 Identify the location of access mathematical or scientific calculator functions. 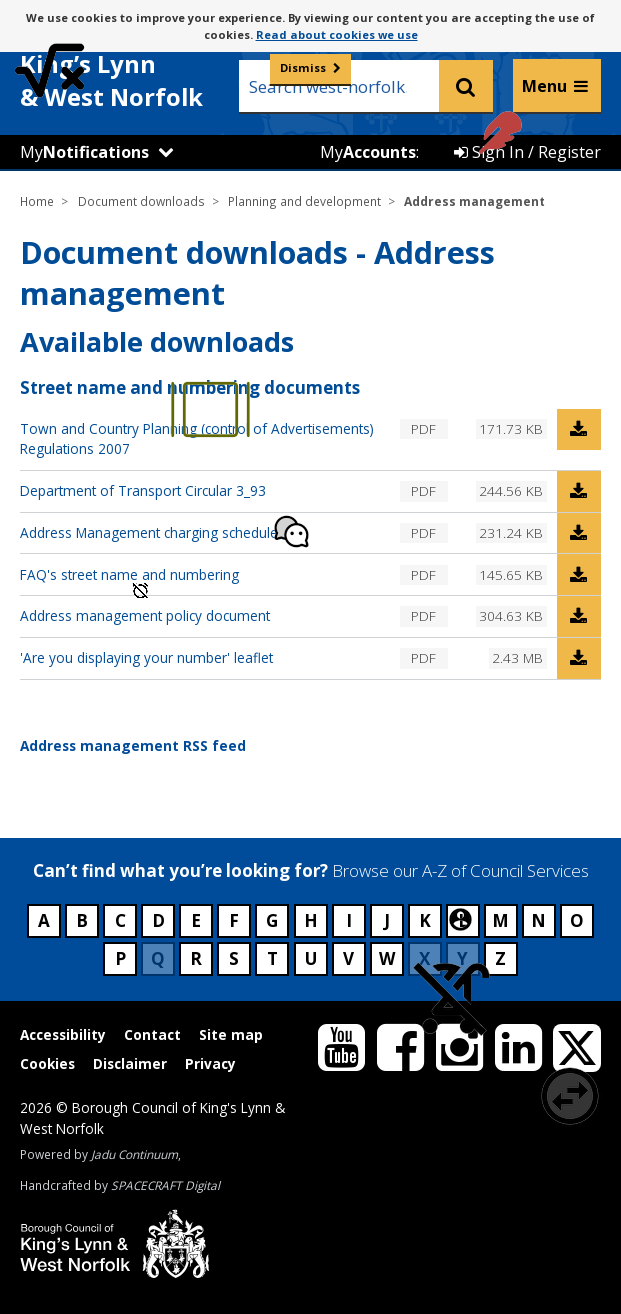
(49, 70).